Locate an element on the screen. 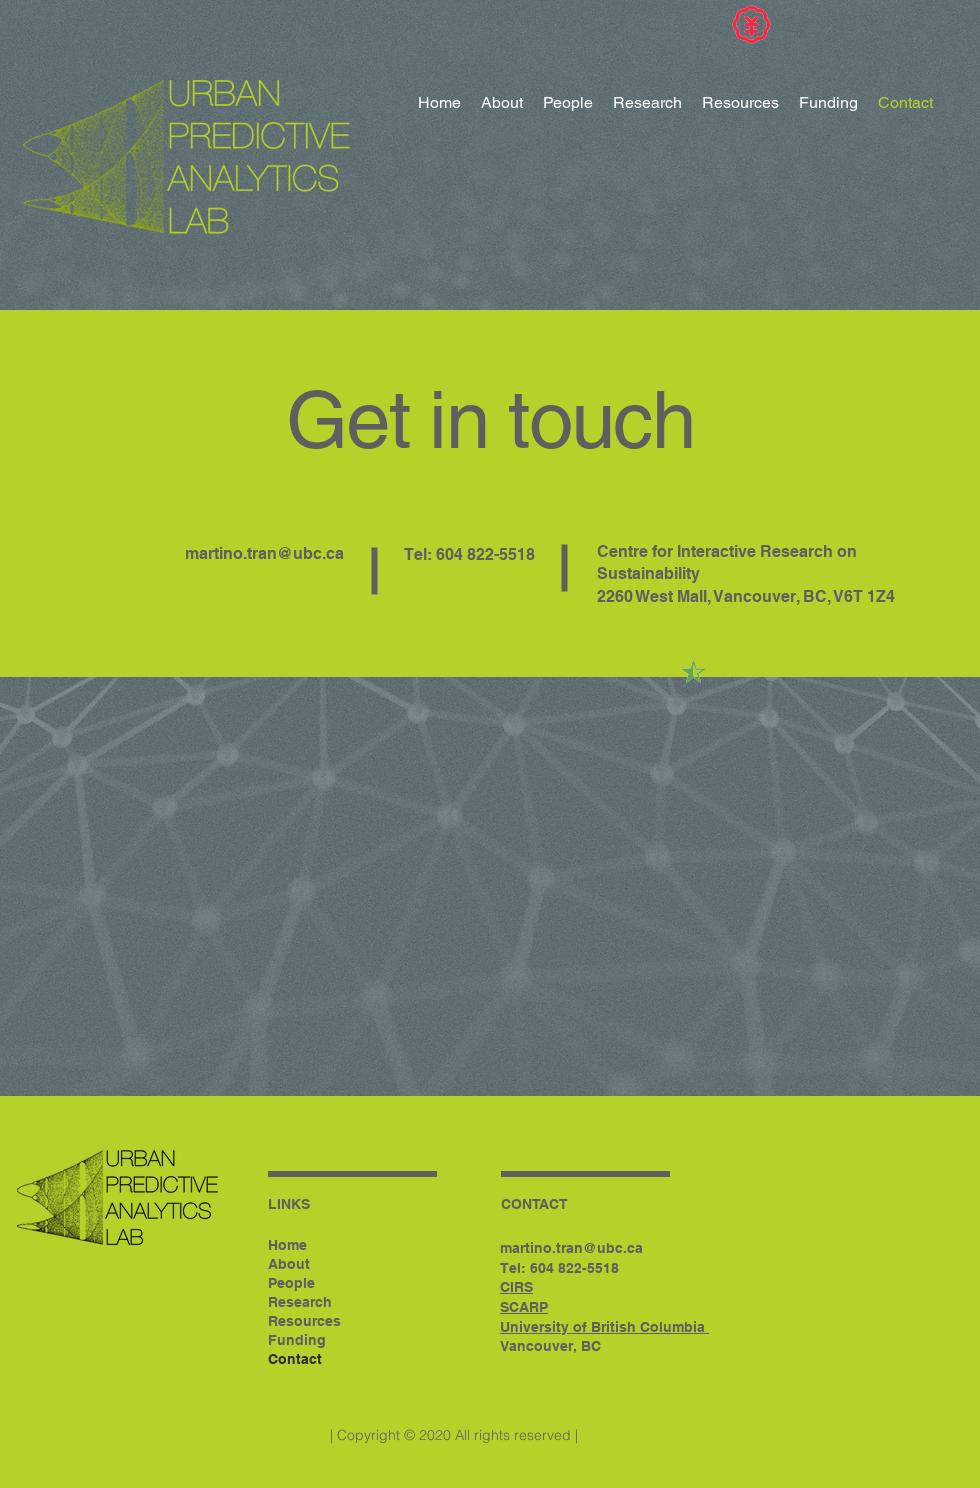  indicates a partial or half-star rating is located at coordinates (693, 671).